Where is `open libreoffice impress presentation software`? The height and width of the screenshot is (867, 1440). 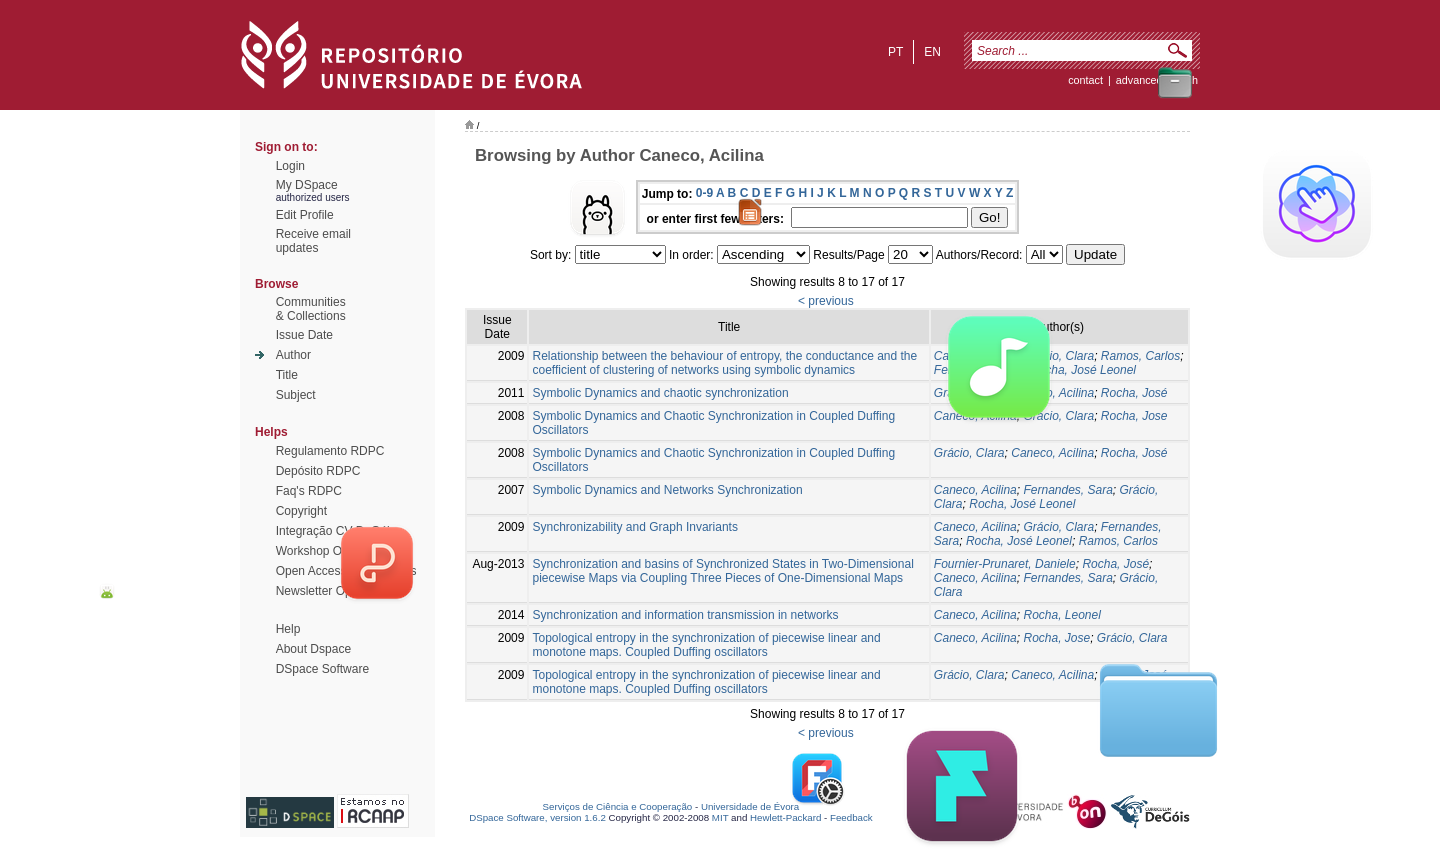 open libreoffice impress presentation software is located at coordinates (750, 212).